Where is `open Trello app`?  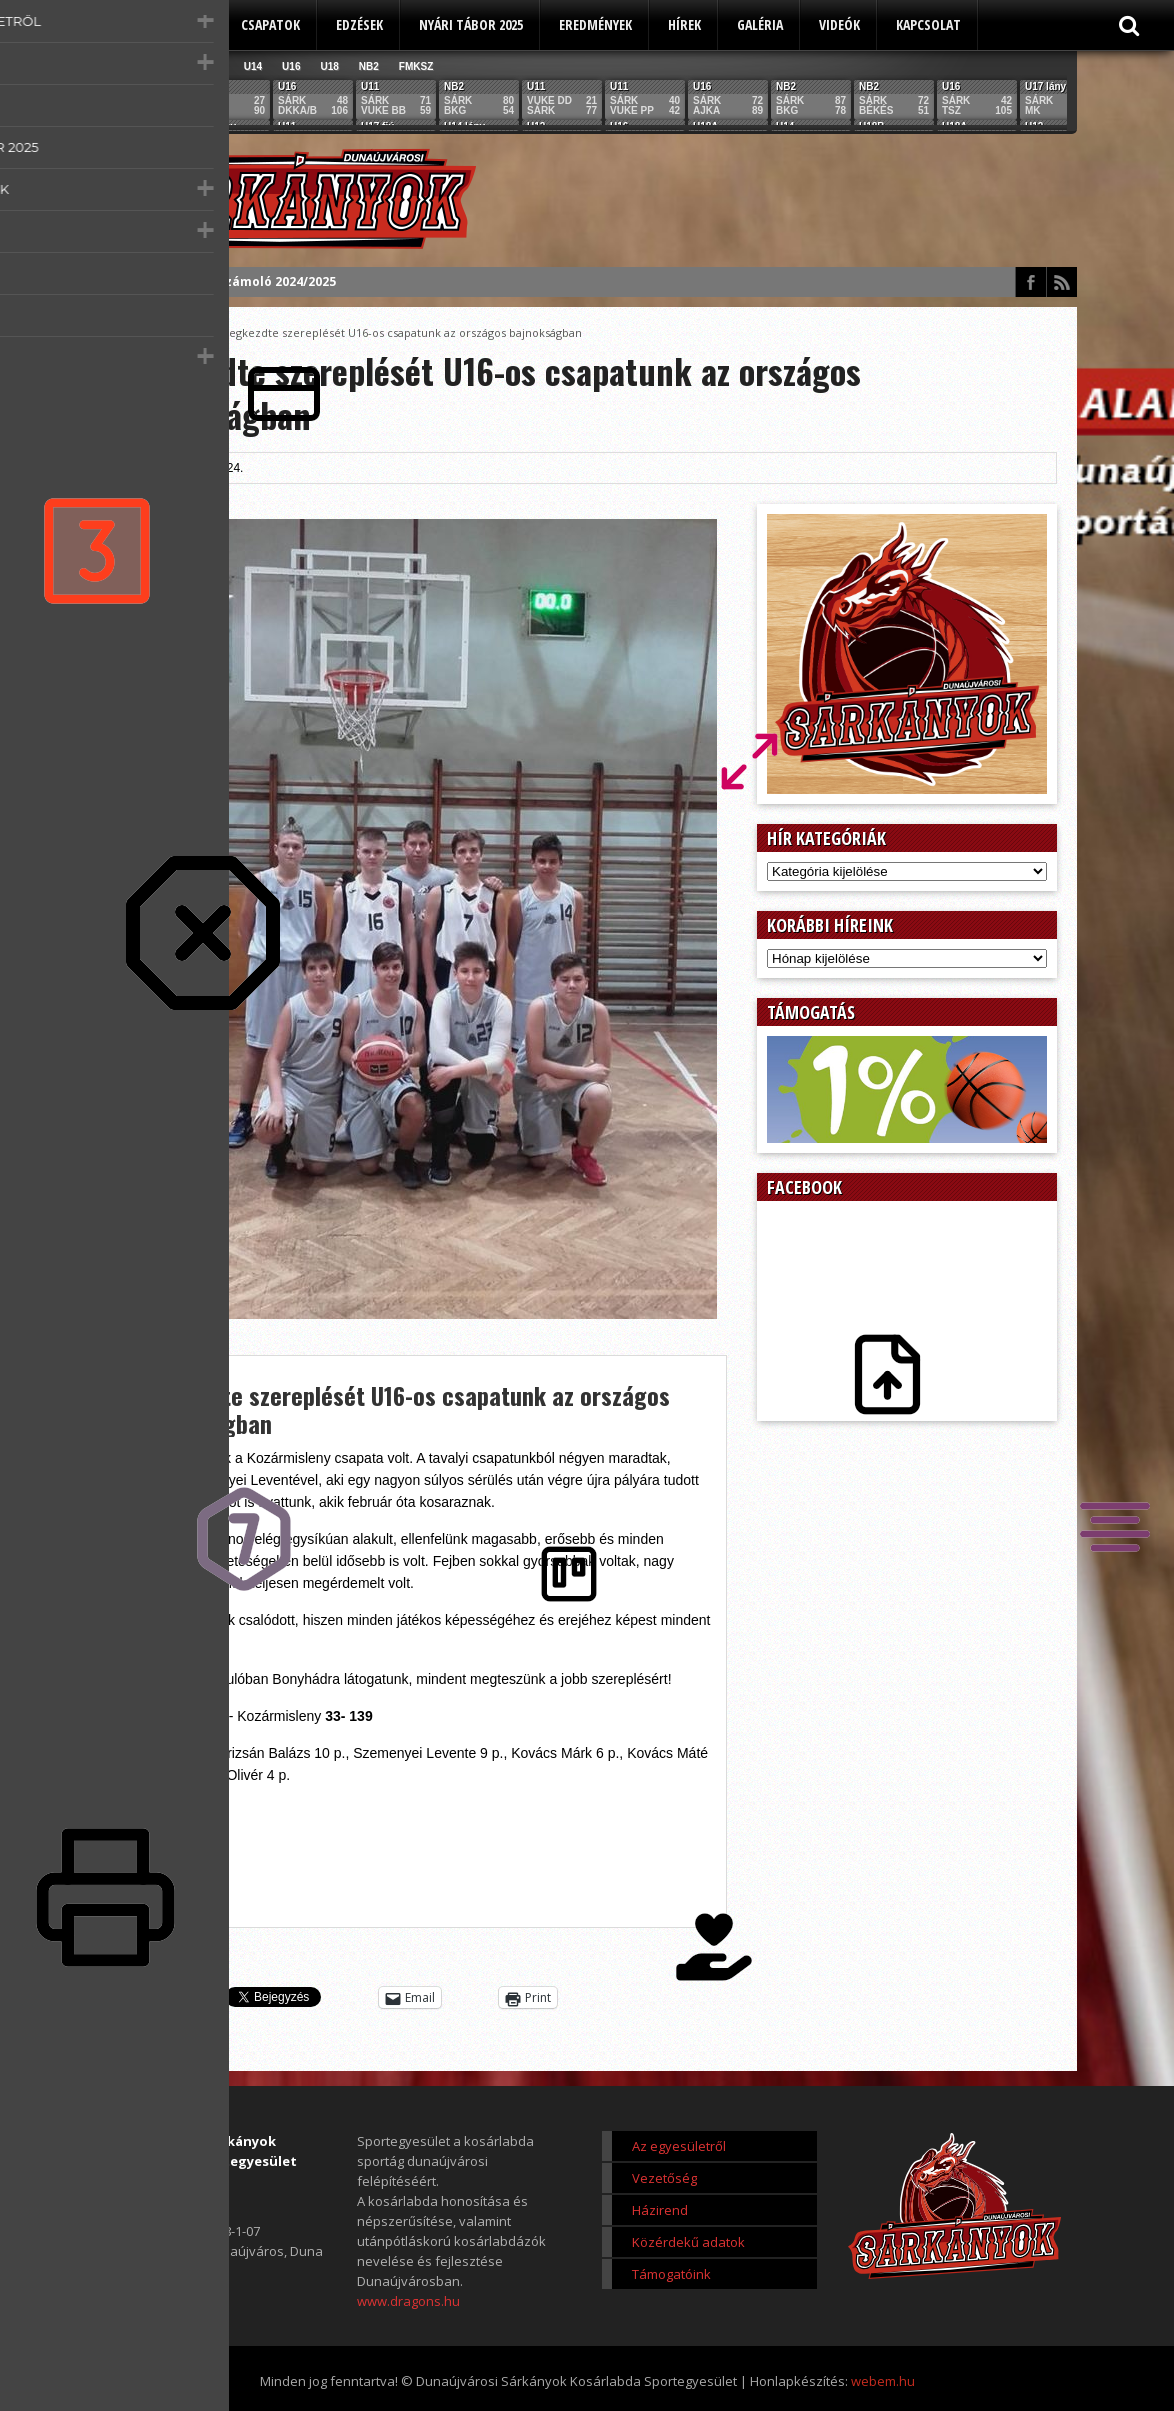 open Trello app is located at coordinates (569, 1574).